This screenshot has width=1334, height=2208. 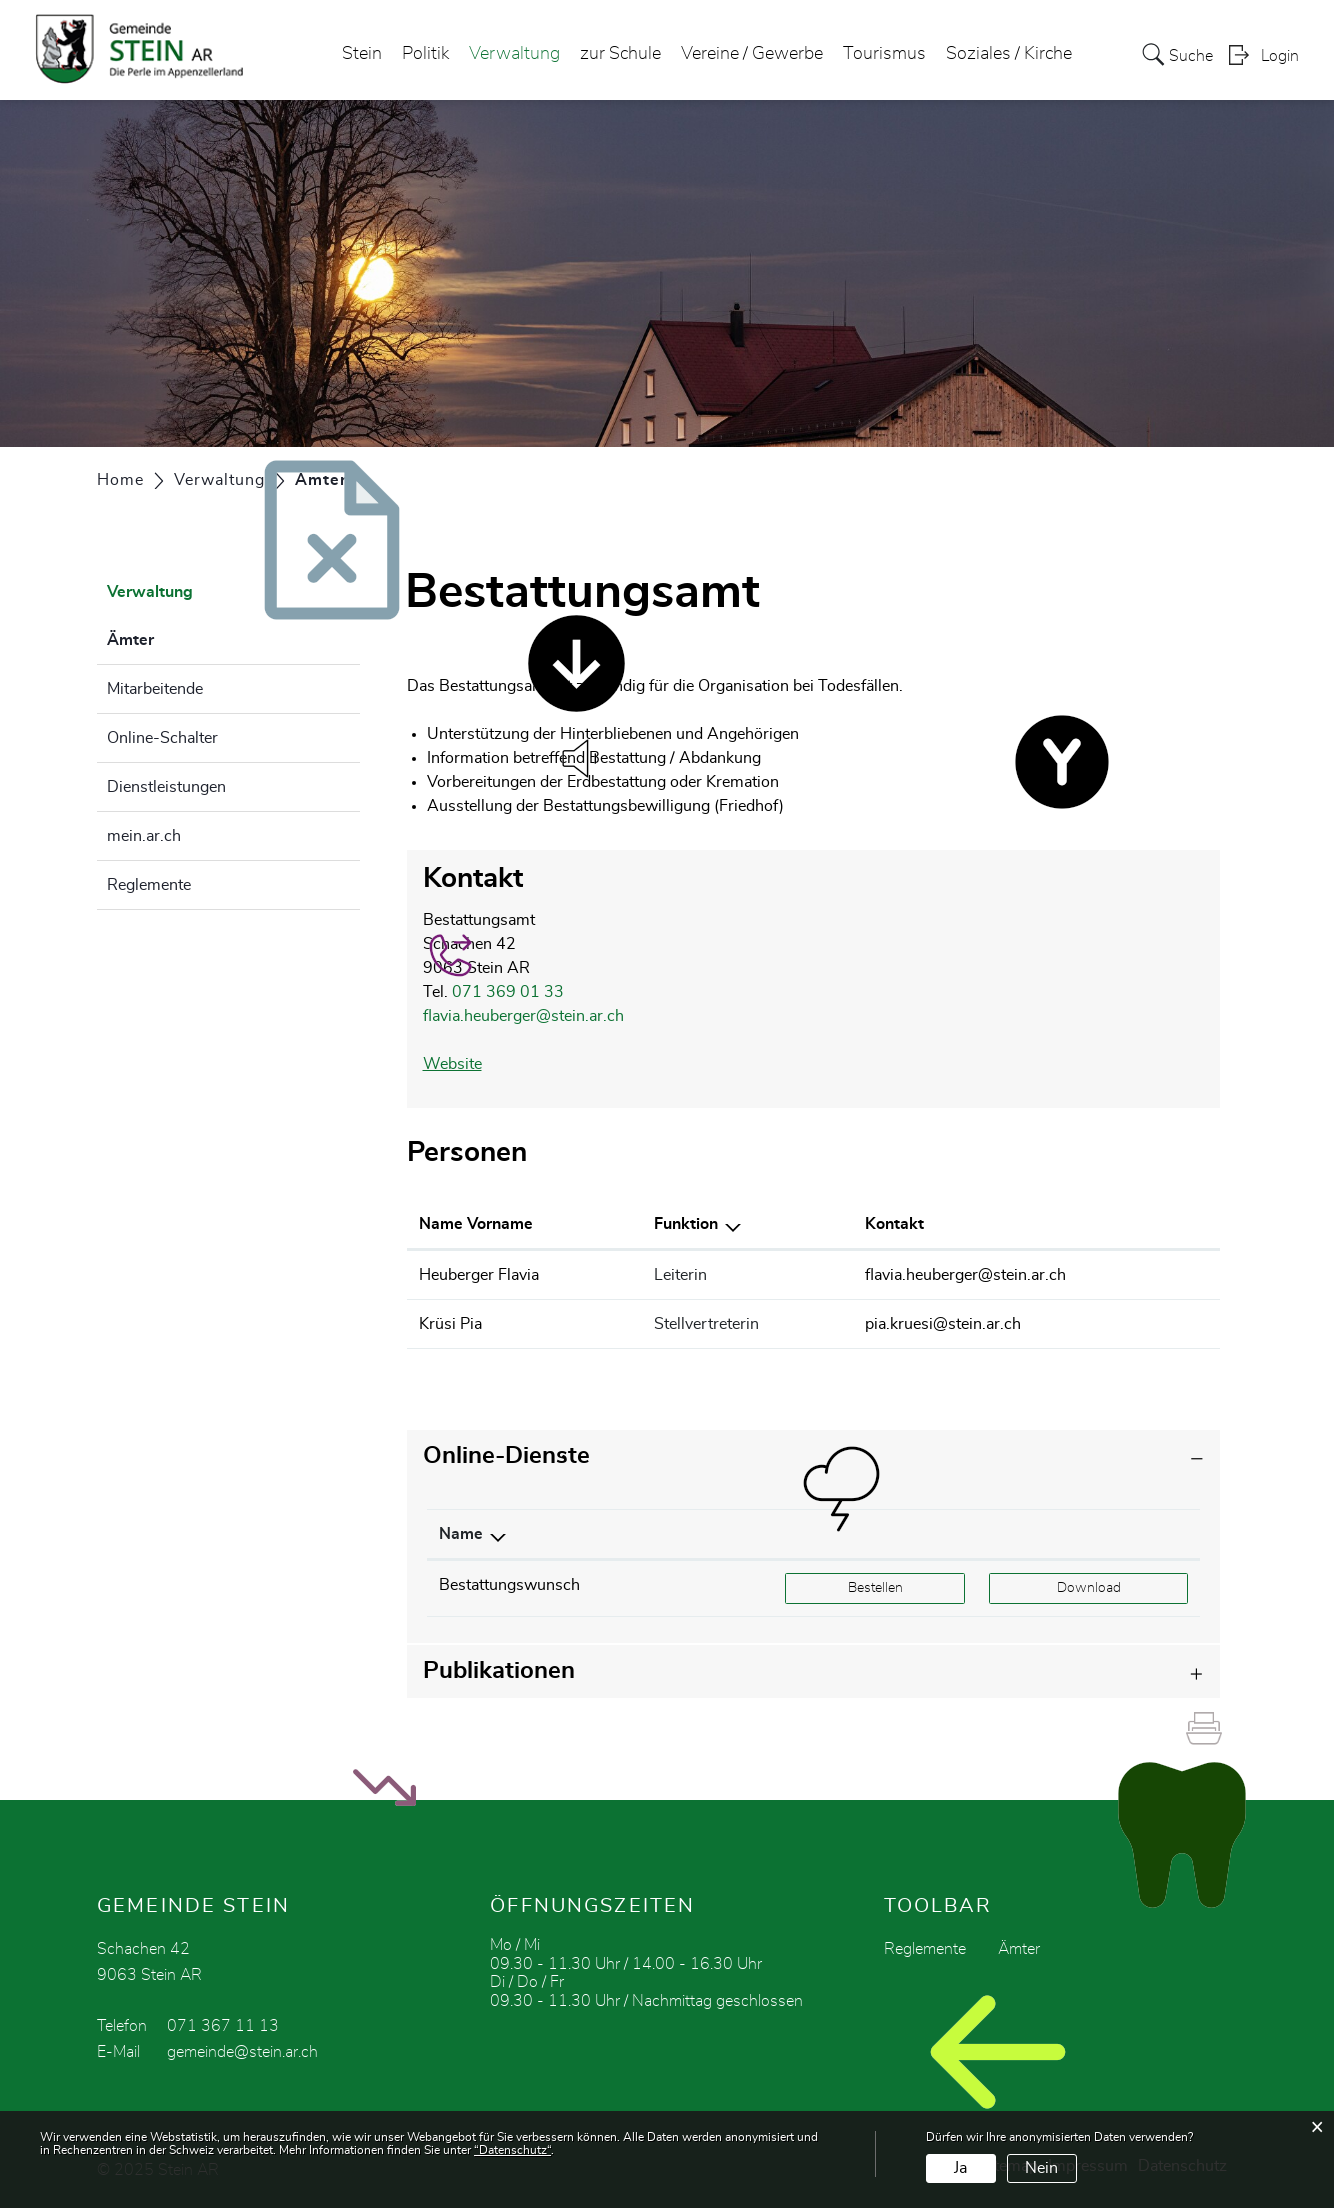 I want to click on delete or remove a file, so click(x=332, y=540).